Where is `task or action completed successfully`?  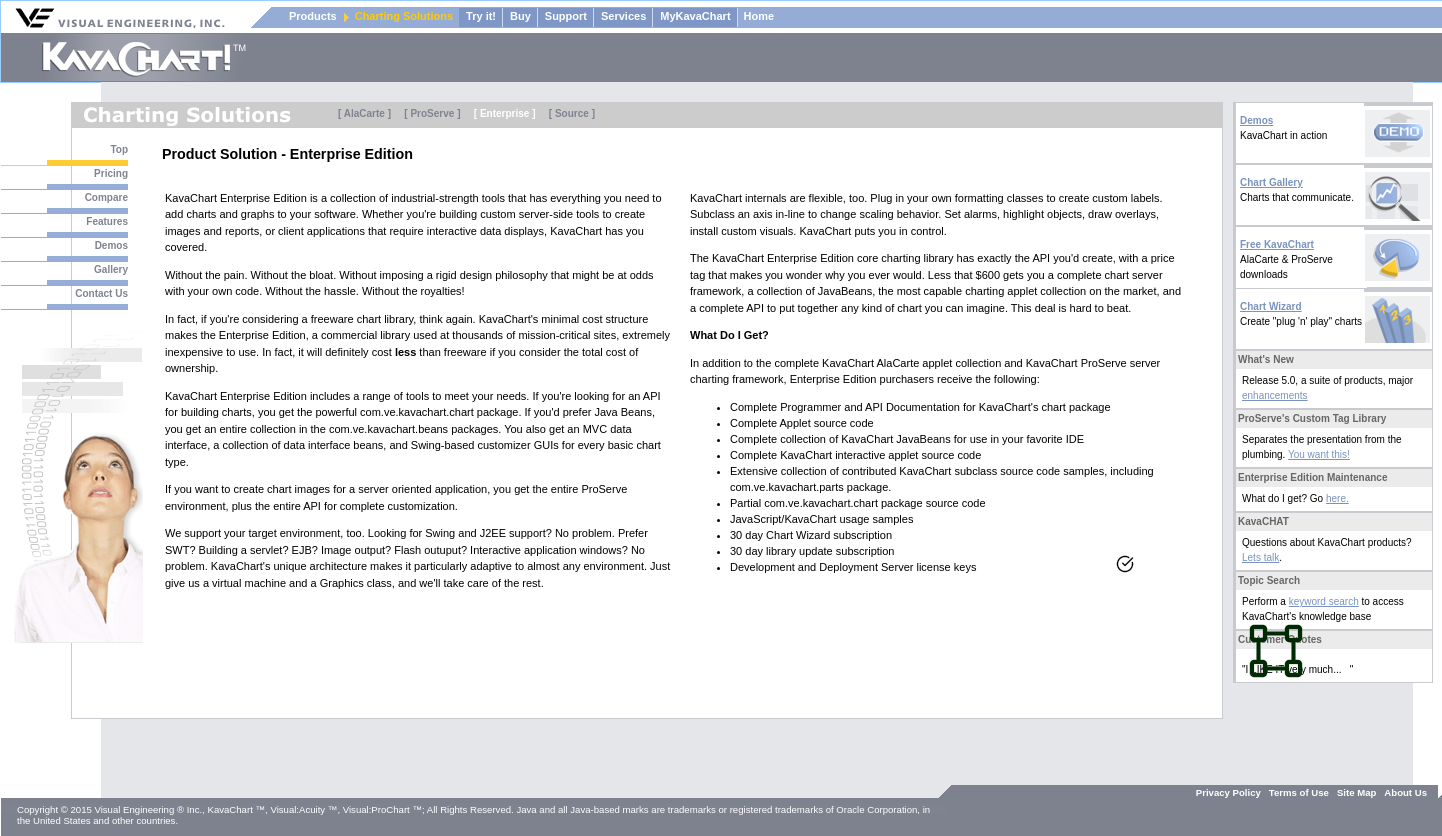 task or action completed successfully is located at coordinates (1125, 564).